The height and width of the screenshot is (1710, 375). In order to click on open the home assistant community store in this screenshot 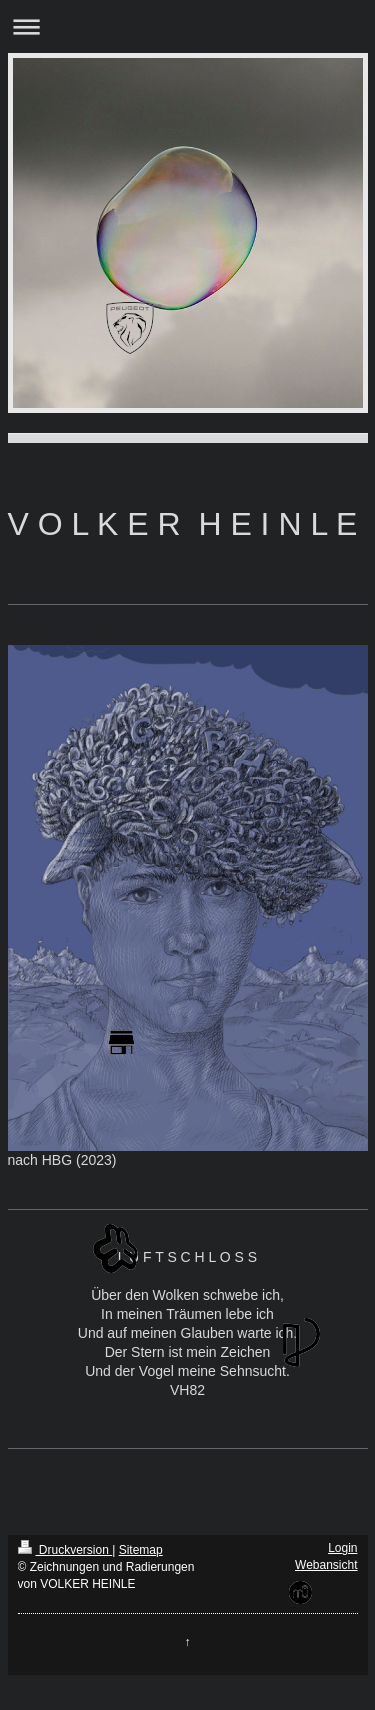, I will do `click(121, 1042)`.